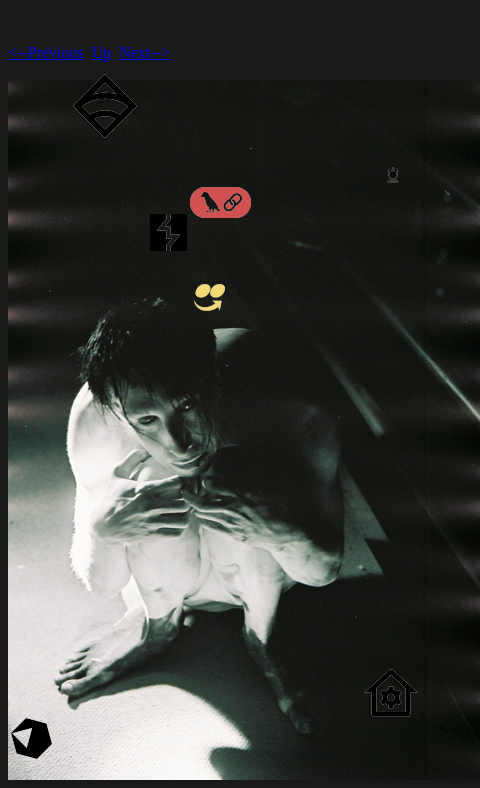  What do you see at coordinates (105, 106) in the screenshot?
I see `sensu monitoring platform logo` at bounding box center [105, 106].